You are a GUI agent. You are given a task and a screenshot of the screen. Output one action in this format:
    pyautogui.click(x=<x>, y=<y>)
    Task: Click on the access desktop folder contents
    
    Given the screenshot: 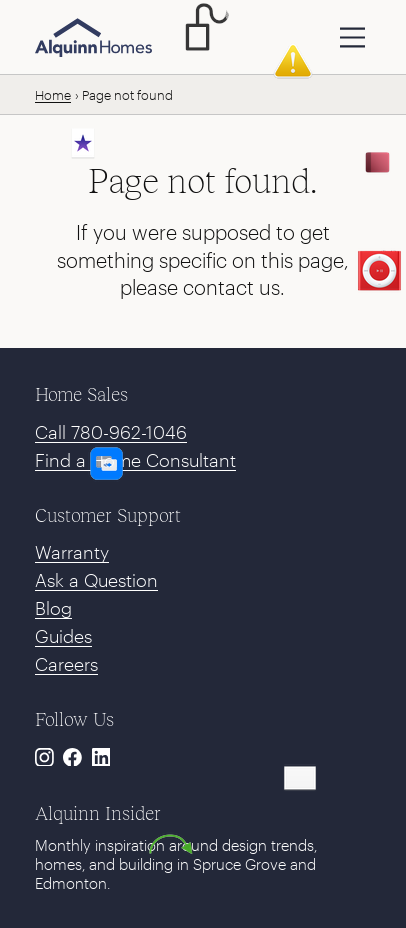 What is the action you would take?
    pyautogui.click(x=377, y=161)
    